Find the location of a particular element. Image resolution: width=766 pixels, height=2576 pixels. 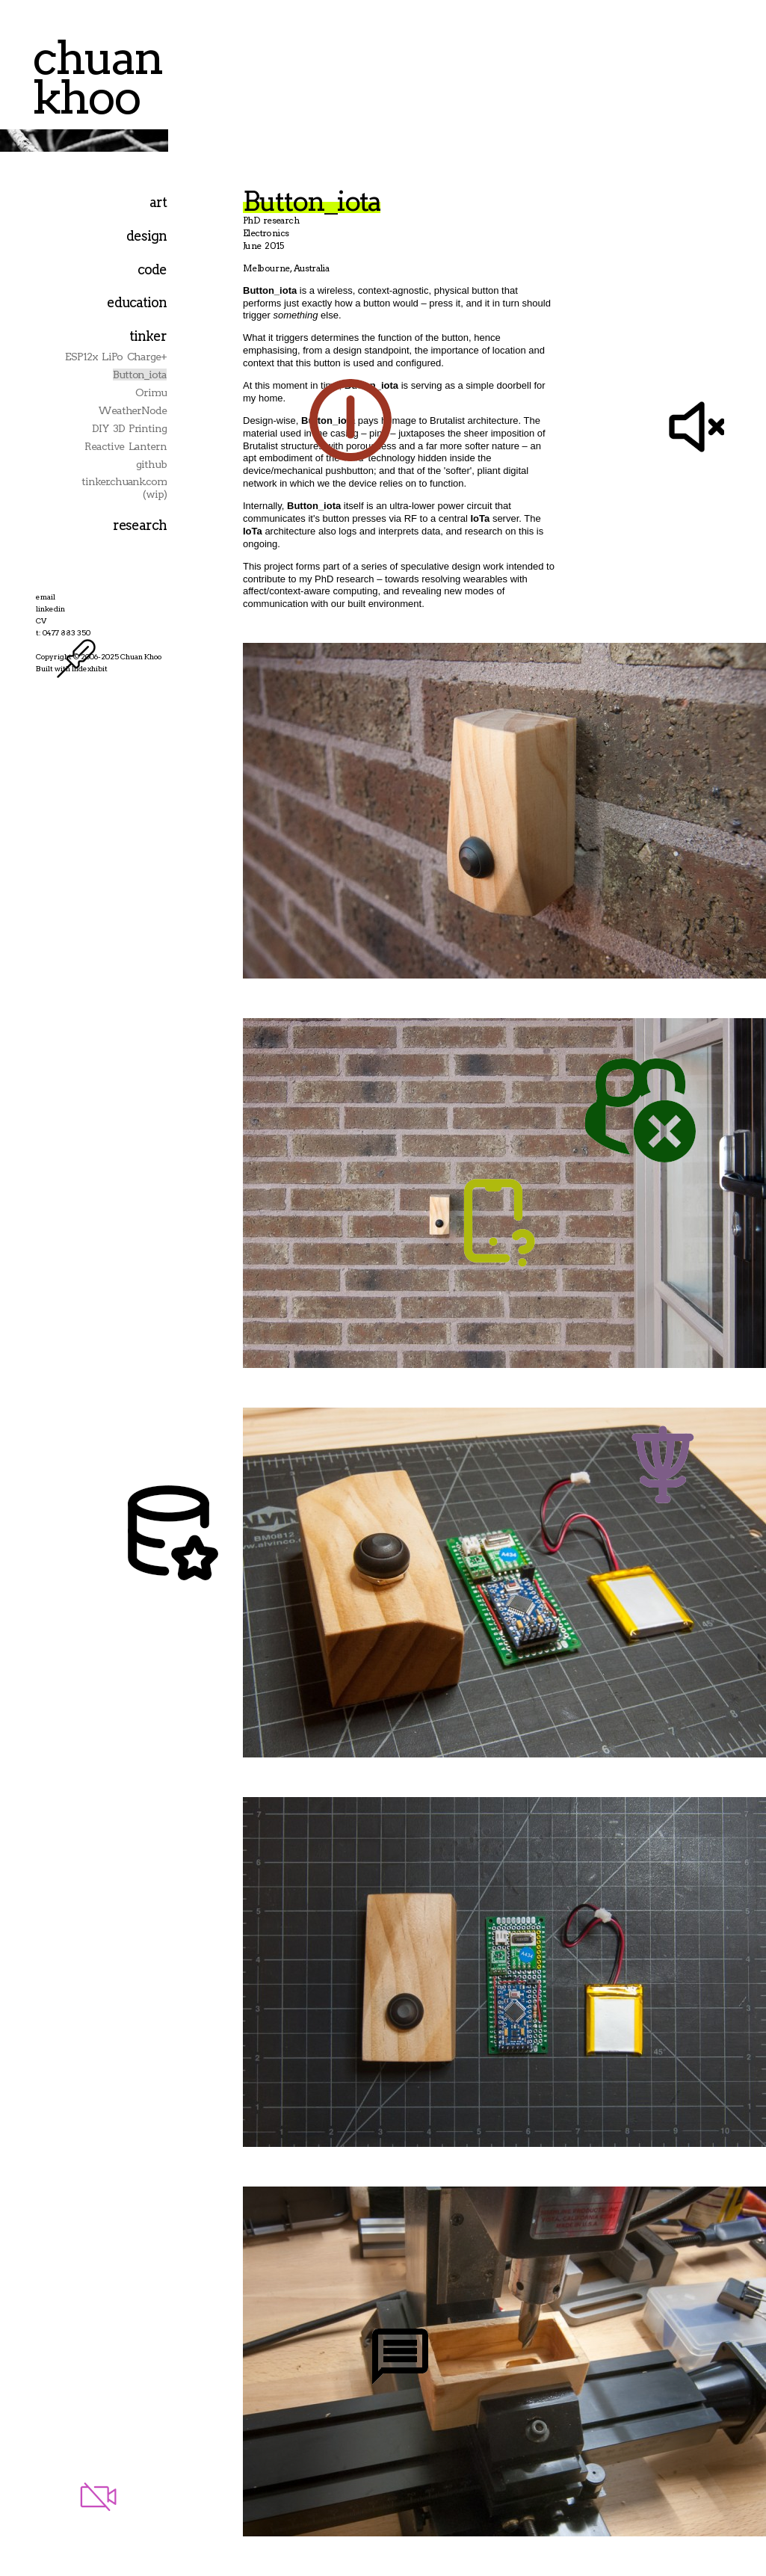

get help with mobile device settings is located at coordinates (493, 1221).